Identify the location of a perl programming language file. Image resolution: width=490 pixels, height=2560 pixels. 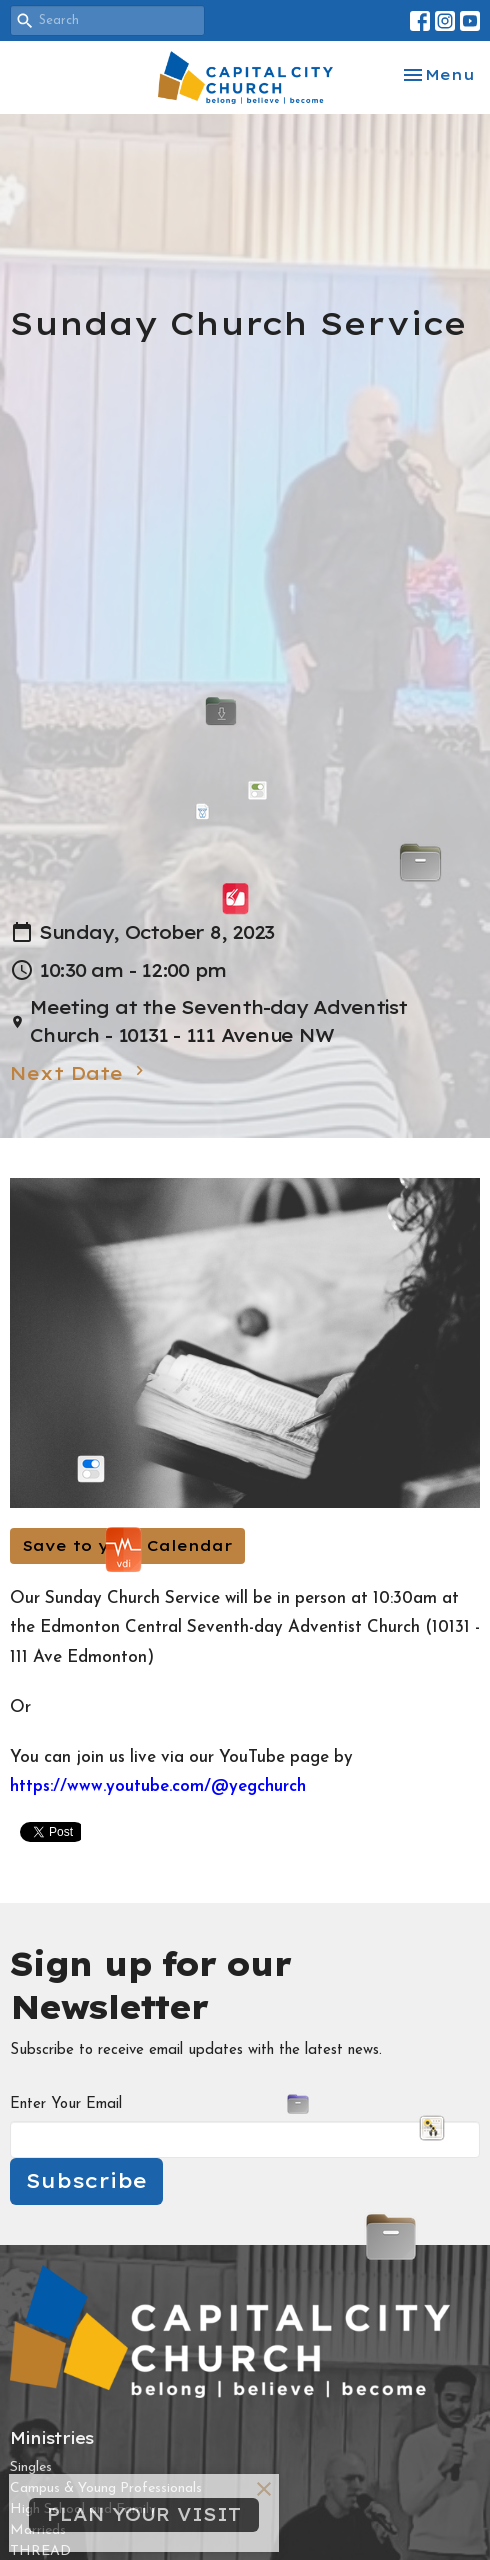
(202, 811).